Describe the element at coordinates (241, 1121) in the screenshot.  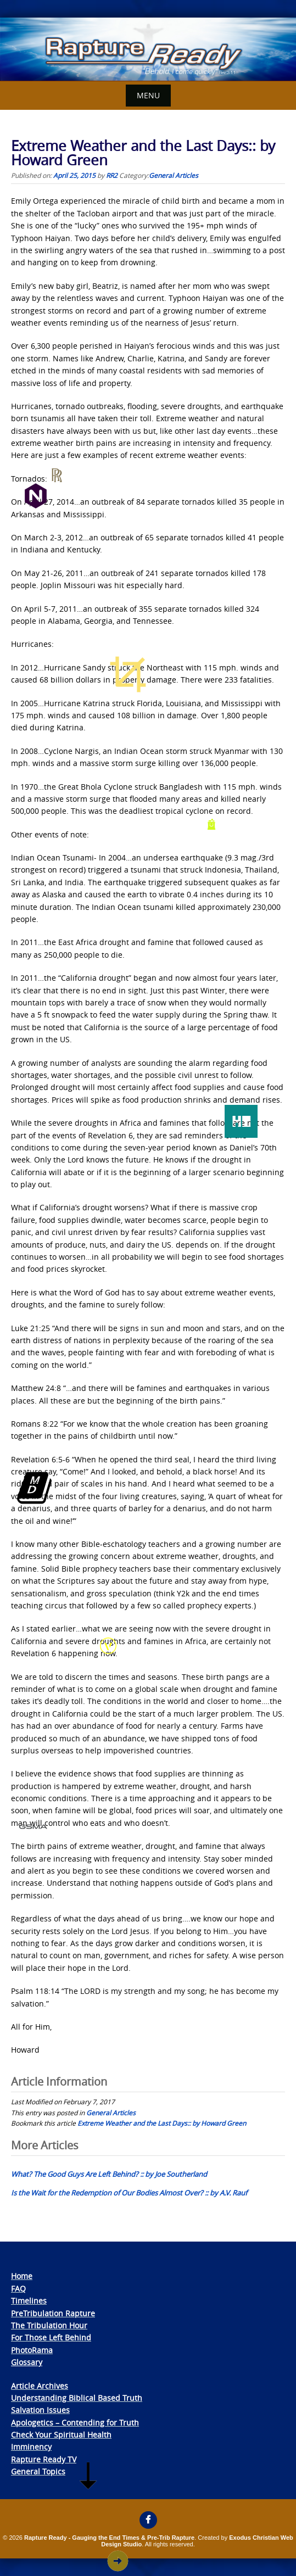
I see `link to HackerRank profile` at that location.